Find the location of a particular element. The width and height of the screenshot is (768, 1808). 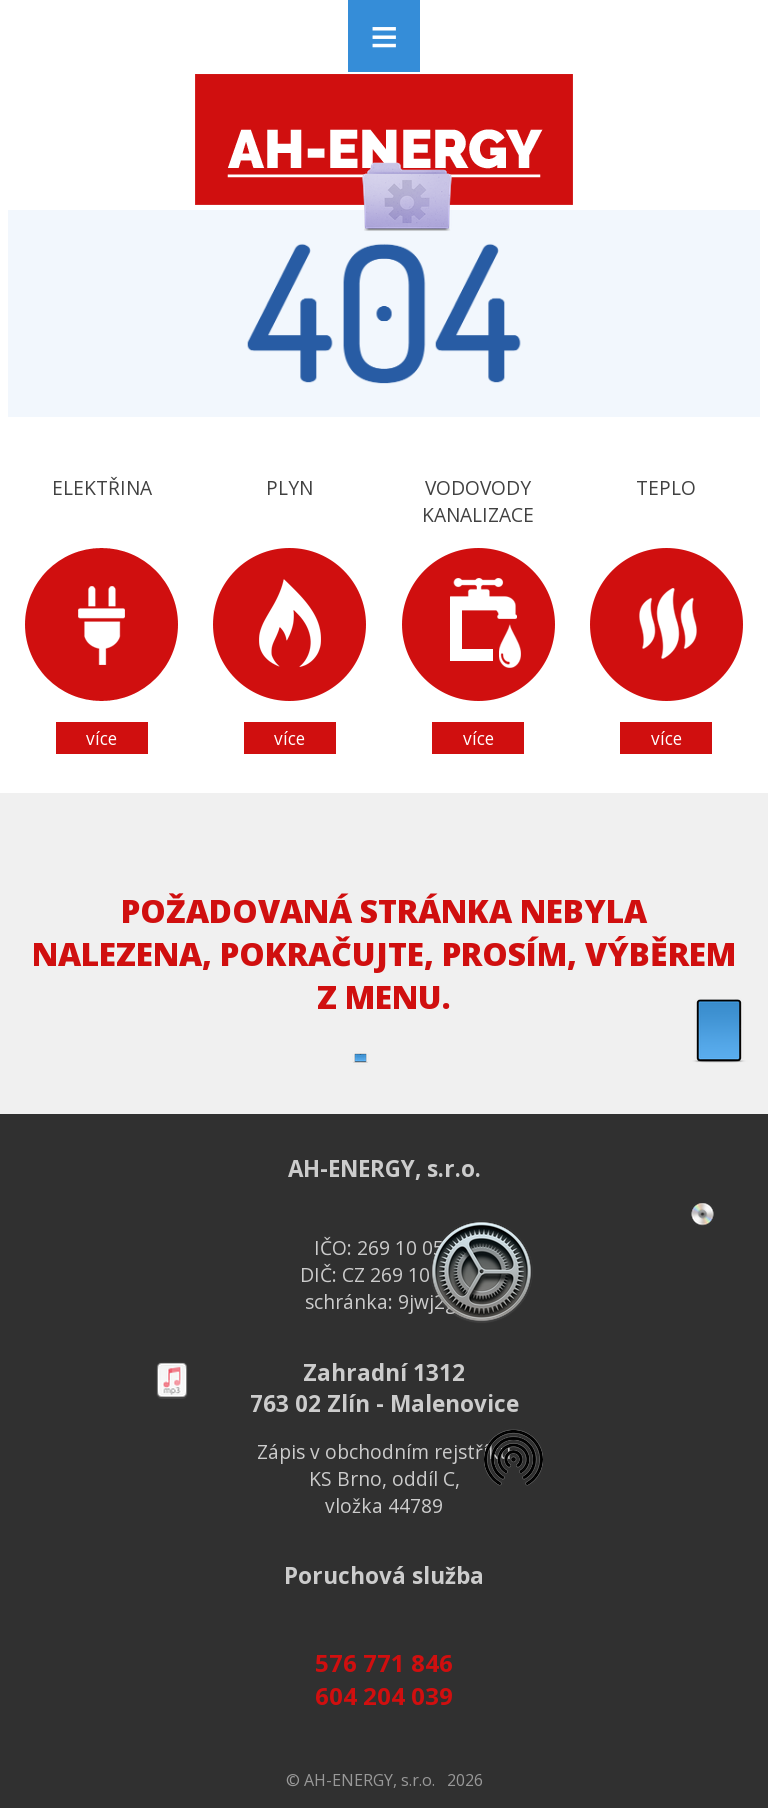

an mp3 audio file is located at coordinates (172, 1380).